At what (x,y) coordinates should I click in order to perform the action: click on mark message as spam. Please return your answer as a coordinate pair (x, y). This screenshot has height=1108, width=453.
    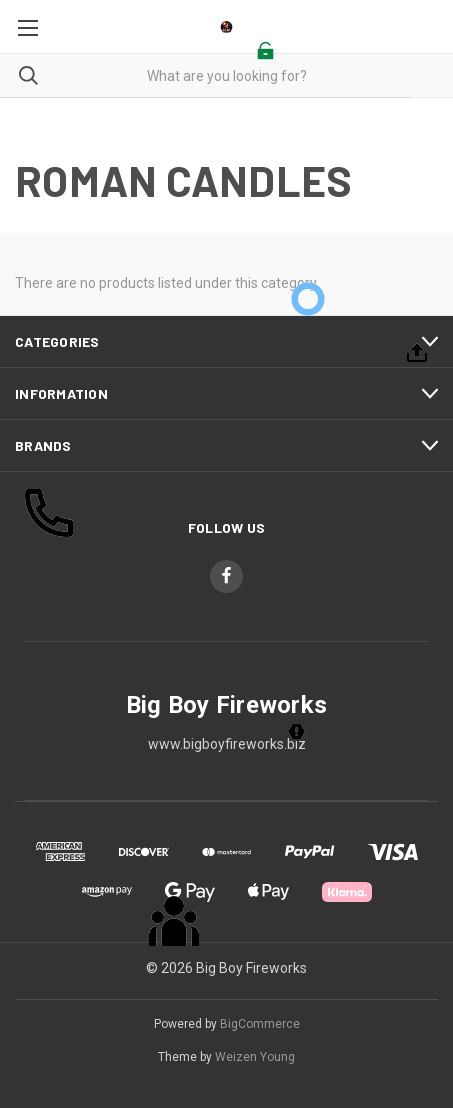
    Looking at the image, I should click on (296, 731).